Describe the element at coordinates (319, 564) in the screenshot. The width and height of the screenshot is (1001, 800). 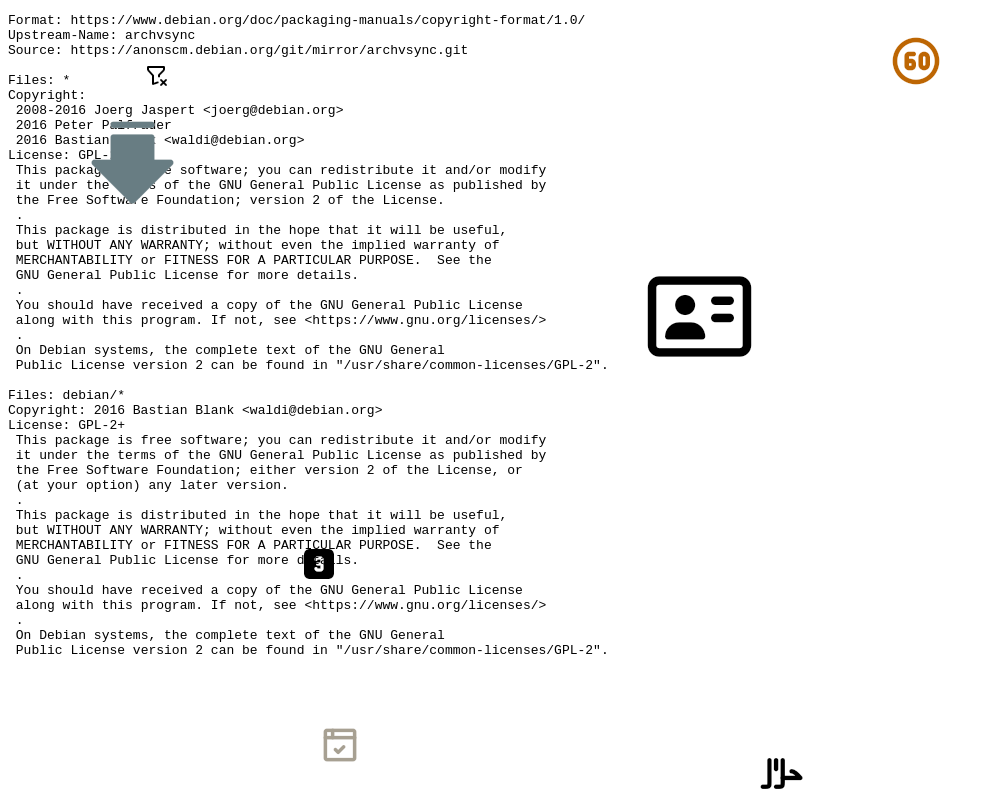
I see `indicates step 3 in a multi-step process` at that location.